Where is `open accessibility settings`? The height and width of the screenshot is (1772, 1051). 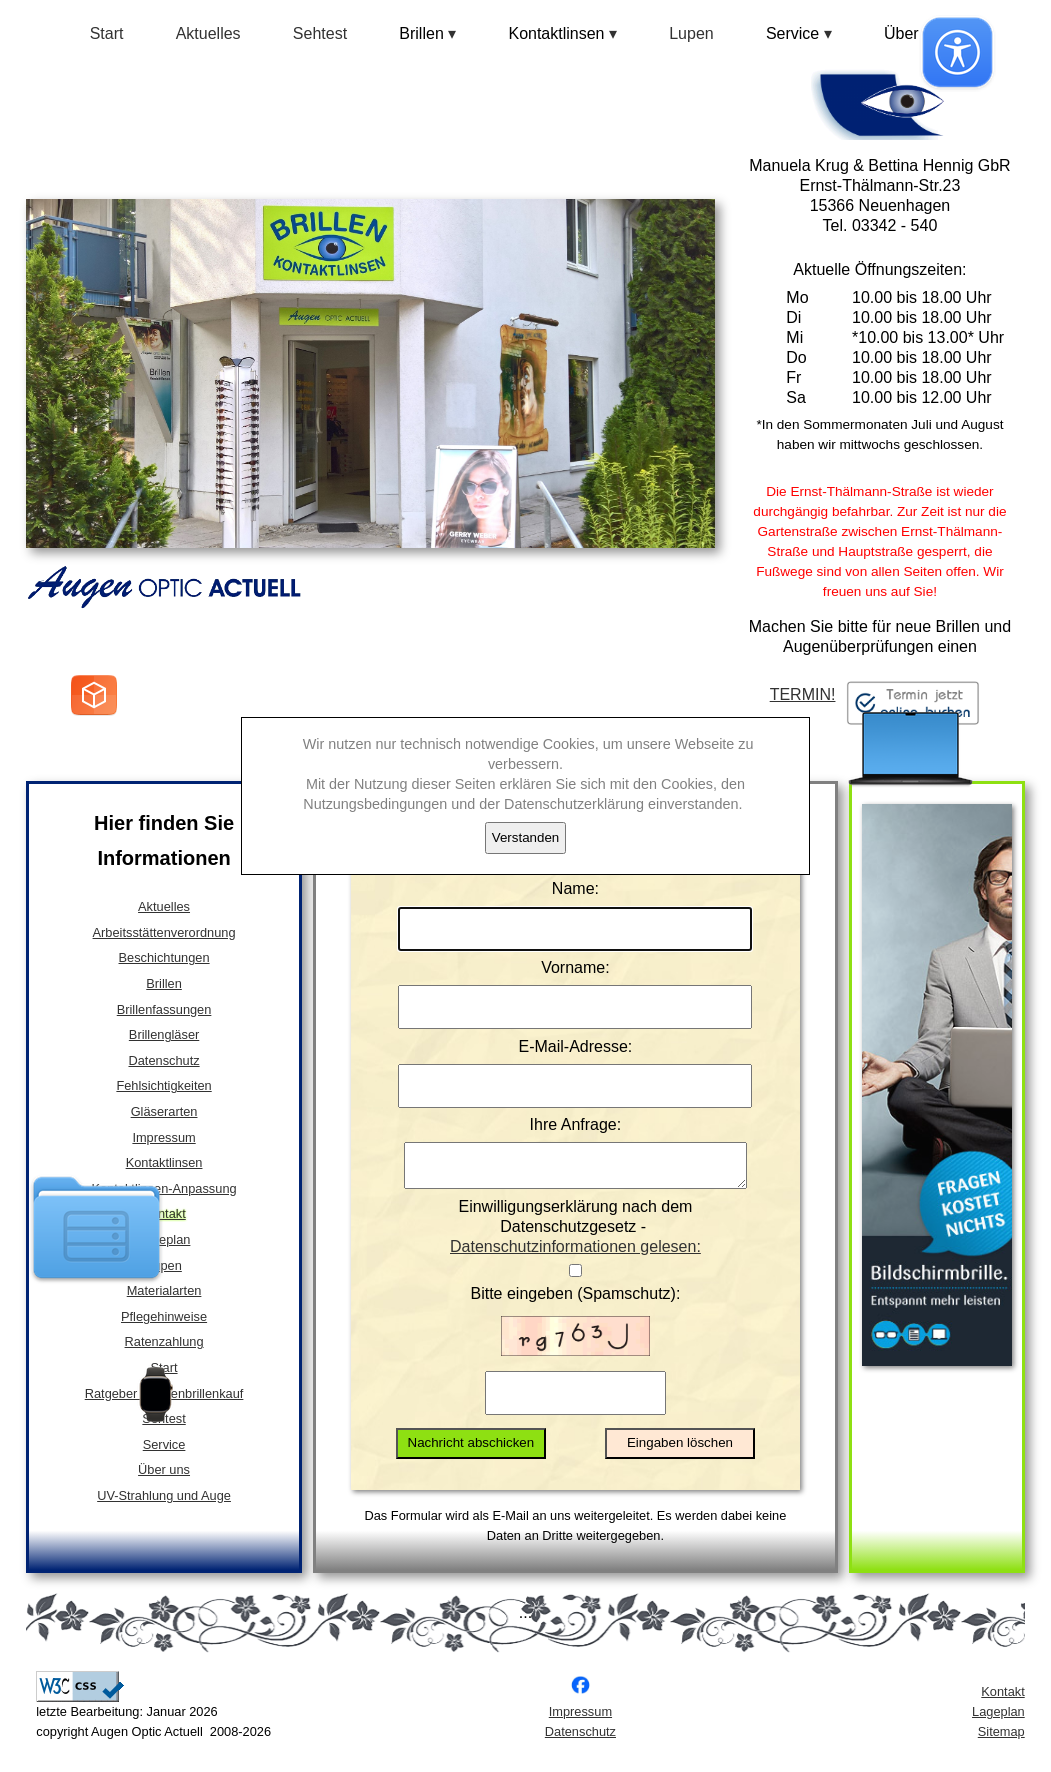 open accessibility settings is located at coordinates (957, 53).